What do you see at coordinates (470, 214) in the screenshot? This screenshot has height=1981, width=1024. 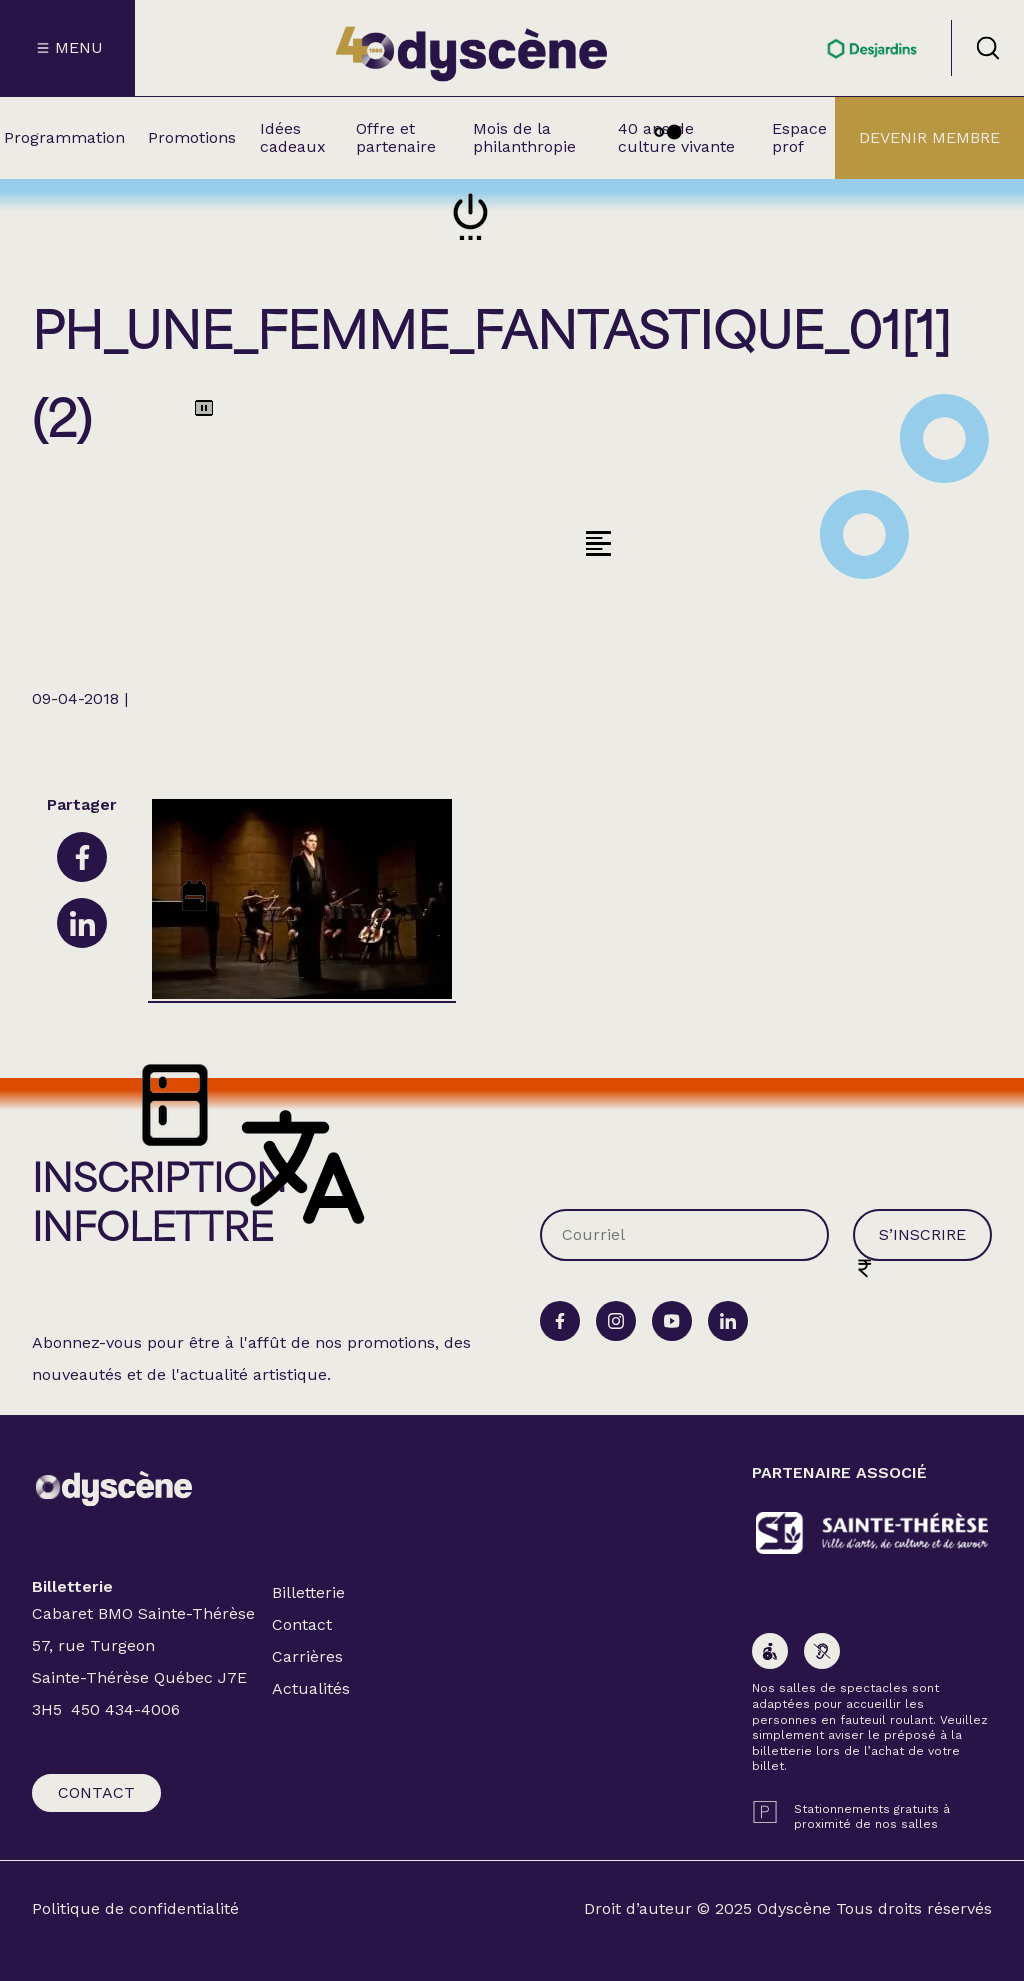 I see `access power or shutdown settings` at bounding box center [470, 214].